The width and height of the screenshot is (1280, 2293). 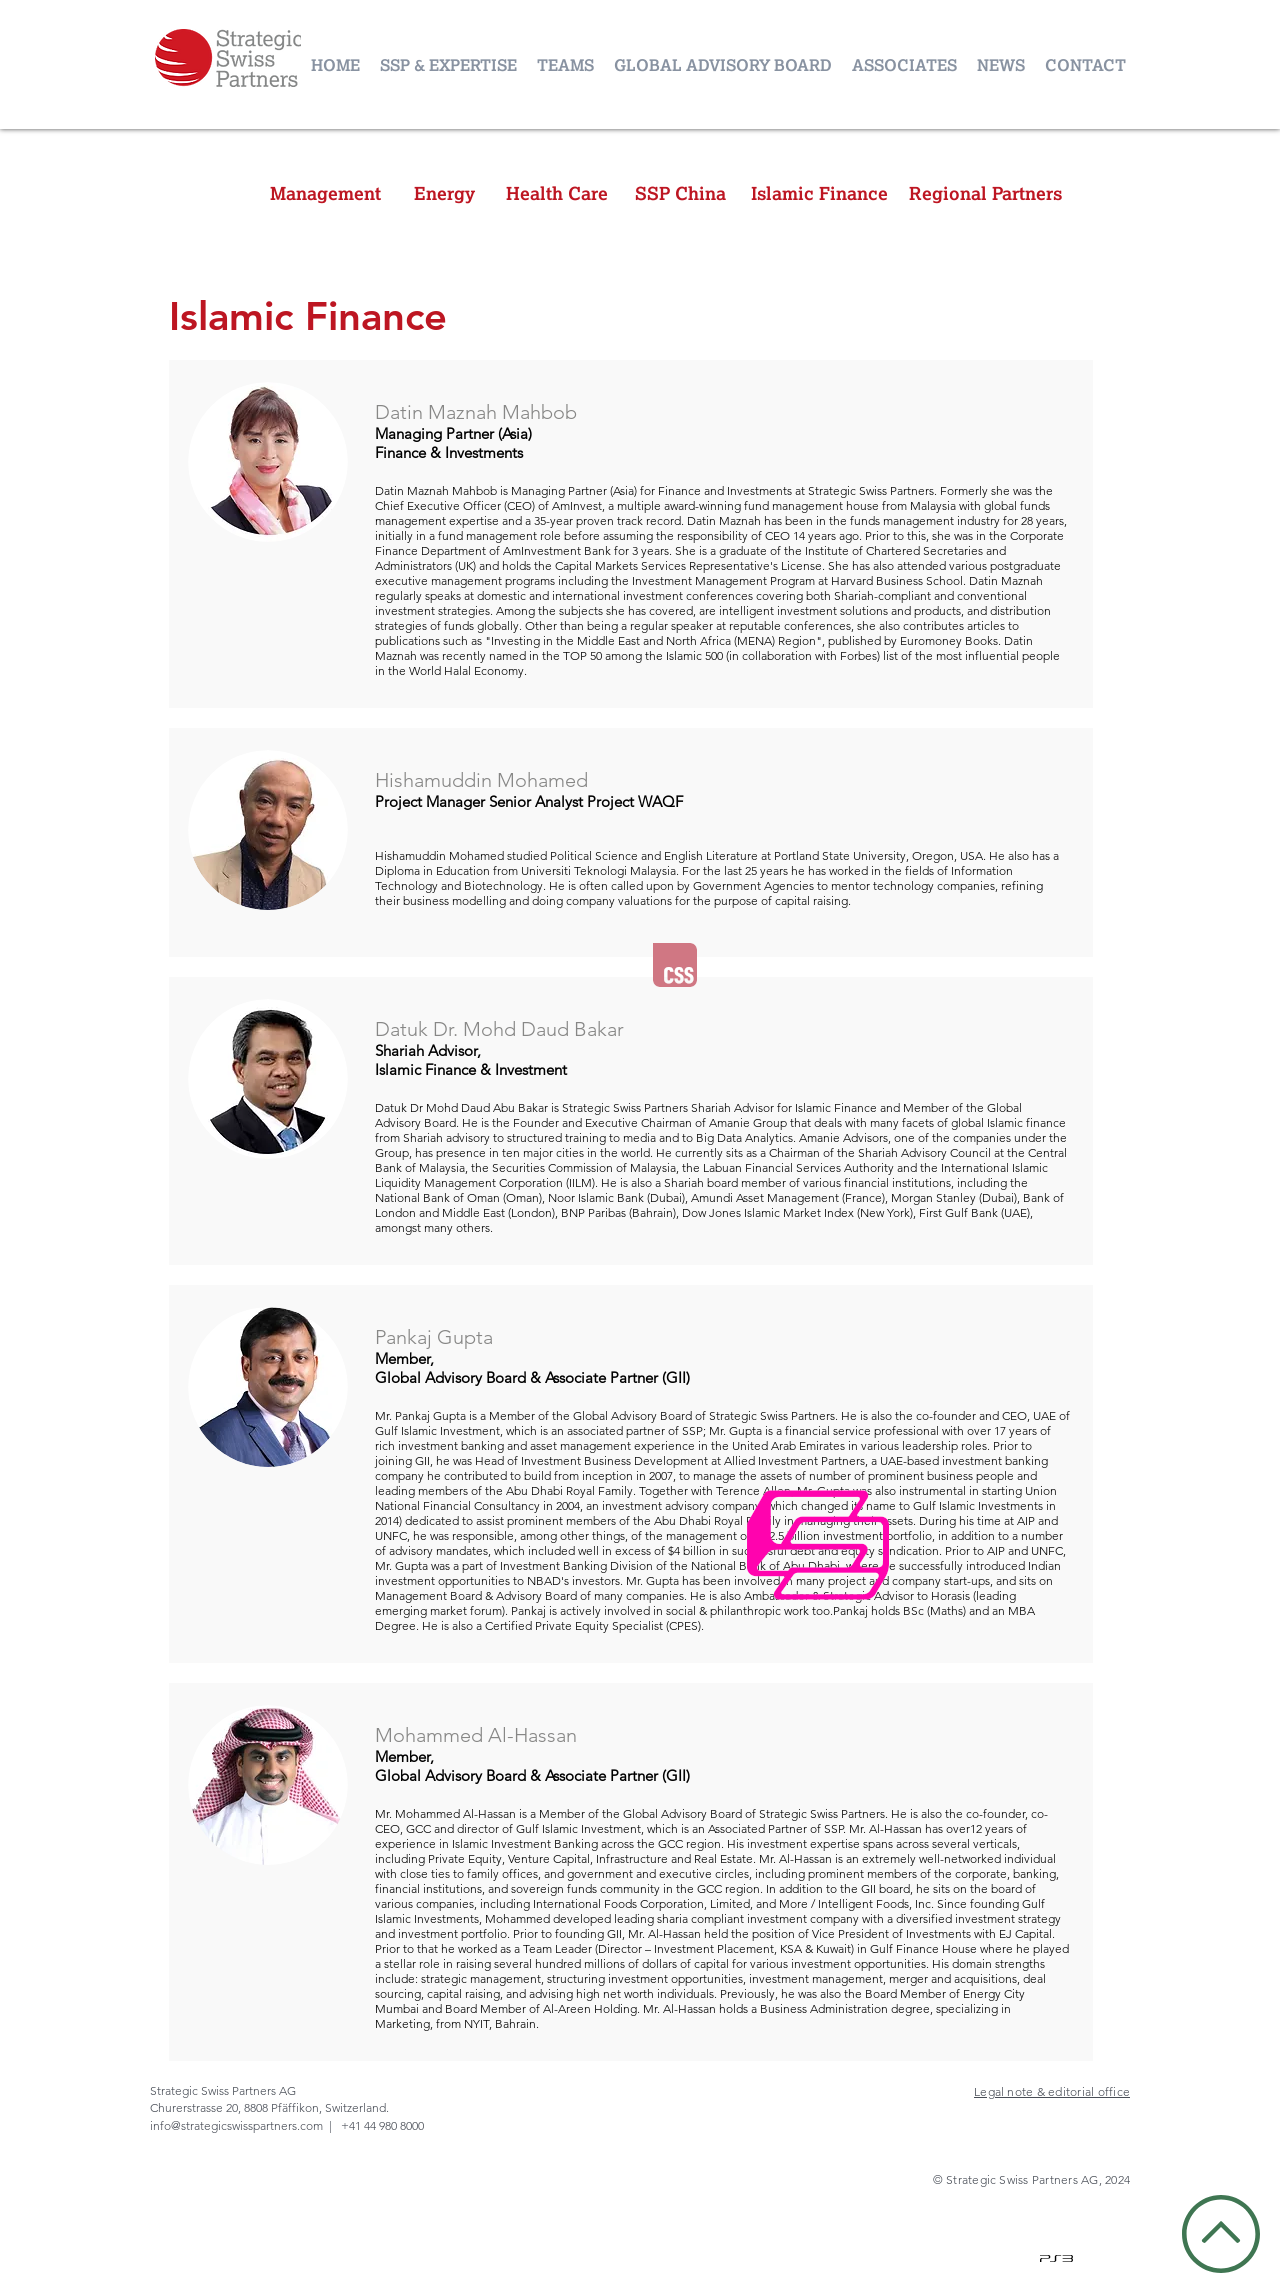 I want to click on SST framework logo, so click(x=818, y=1545).